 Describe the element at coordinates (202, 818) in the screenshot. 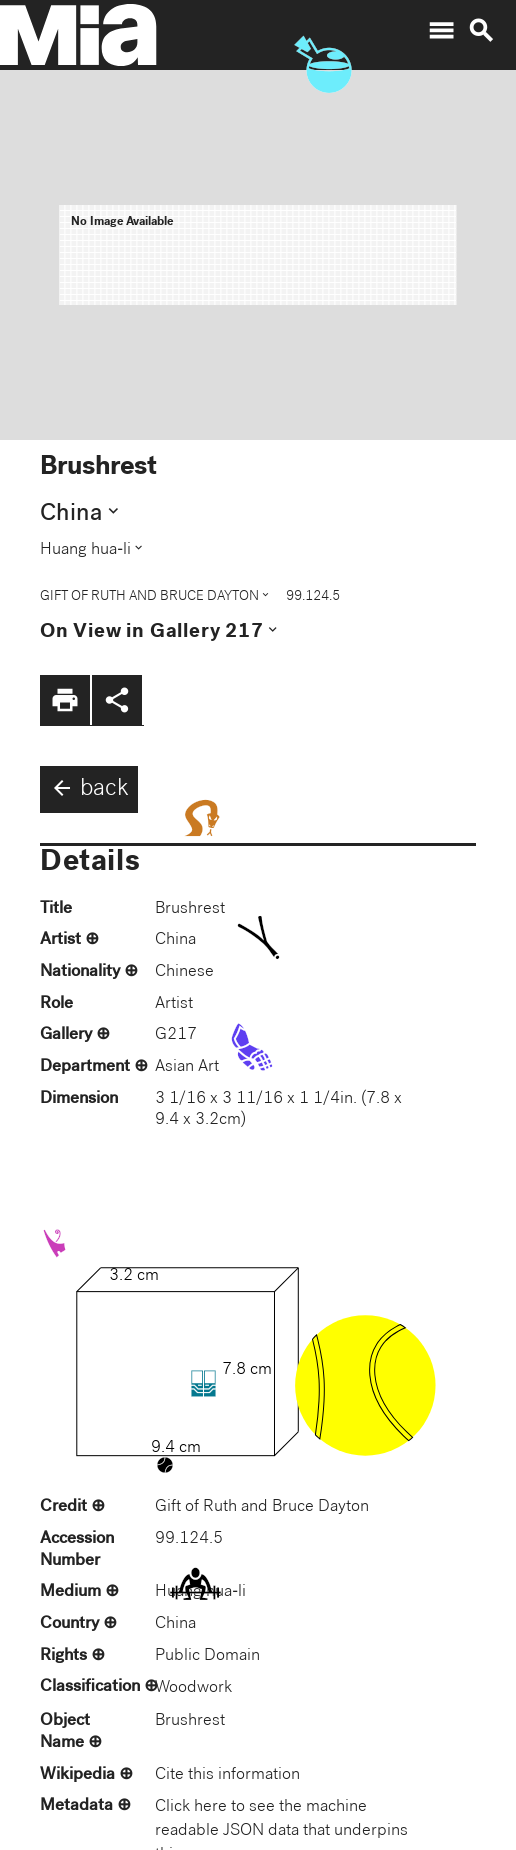

I see `snake or reptile character in a game` at that location.